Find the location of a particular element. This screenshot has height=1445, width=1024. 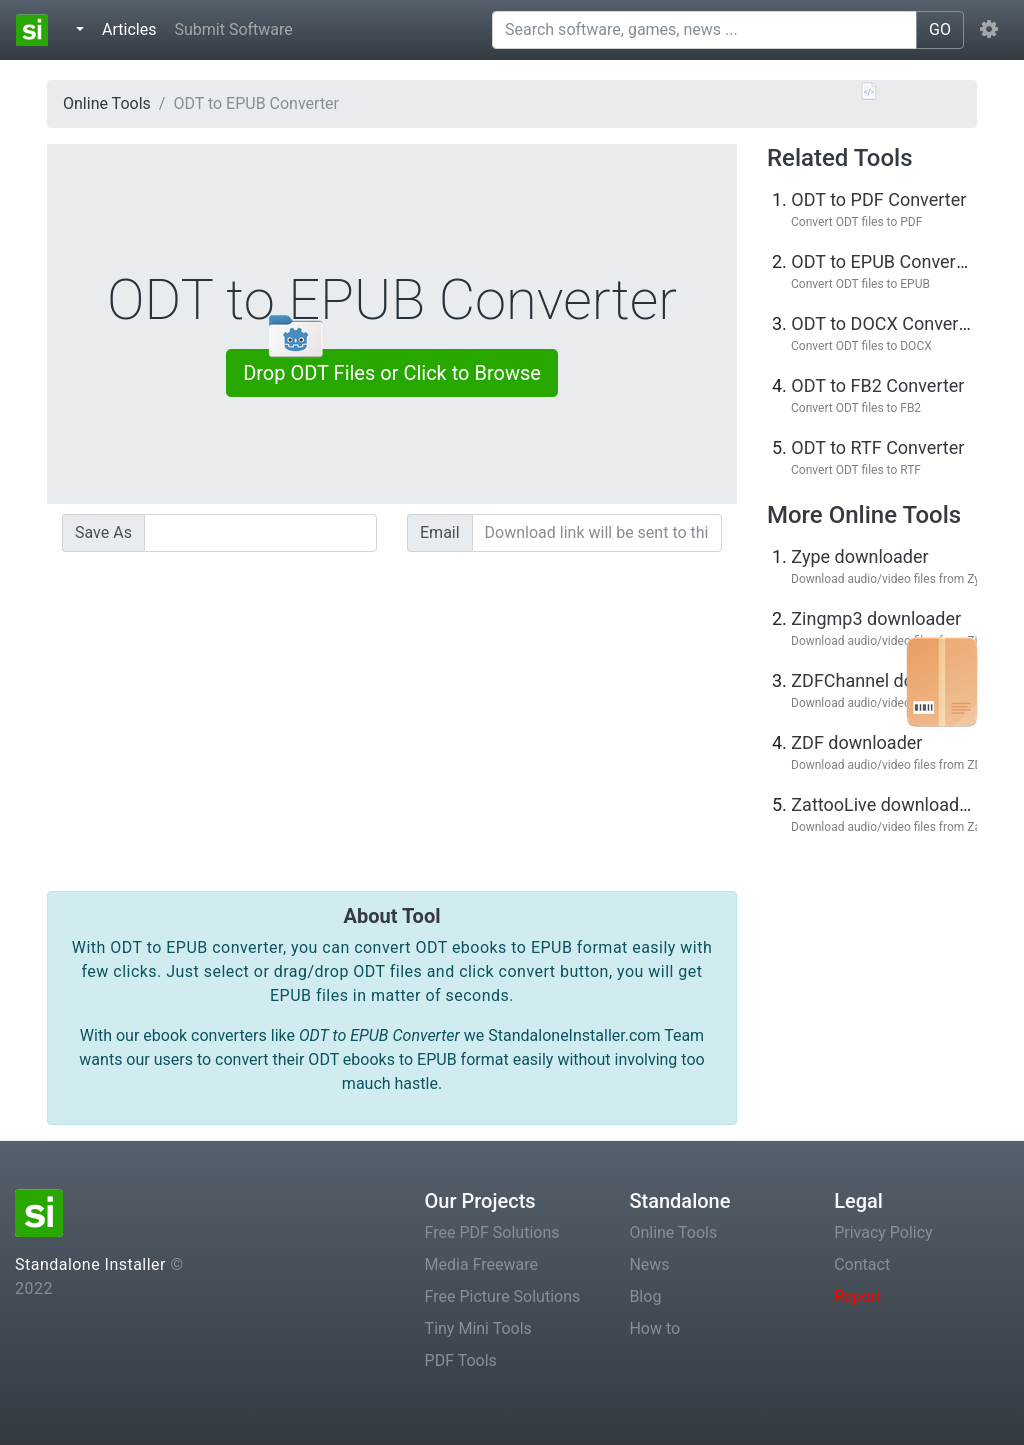

open an html document is located at coordinates (869, 91).